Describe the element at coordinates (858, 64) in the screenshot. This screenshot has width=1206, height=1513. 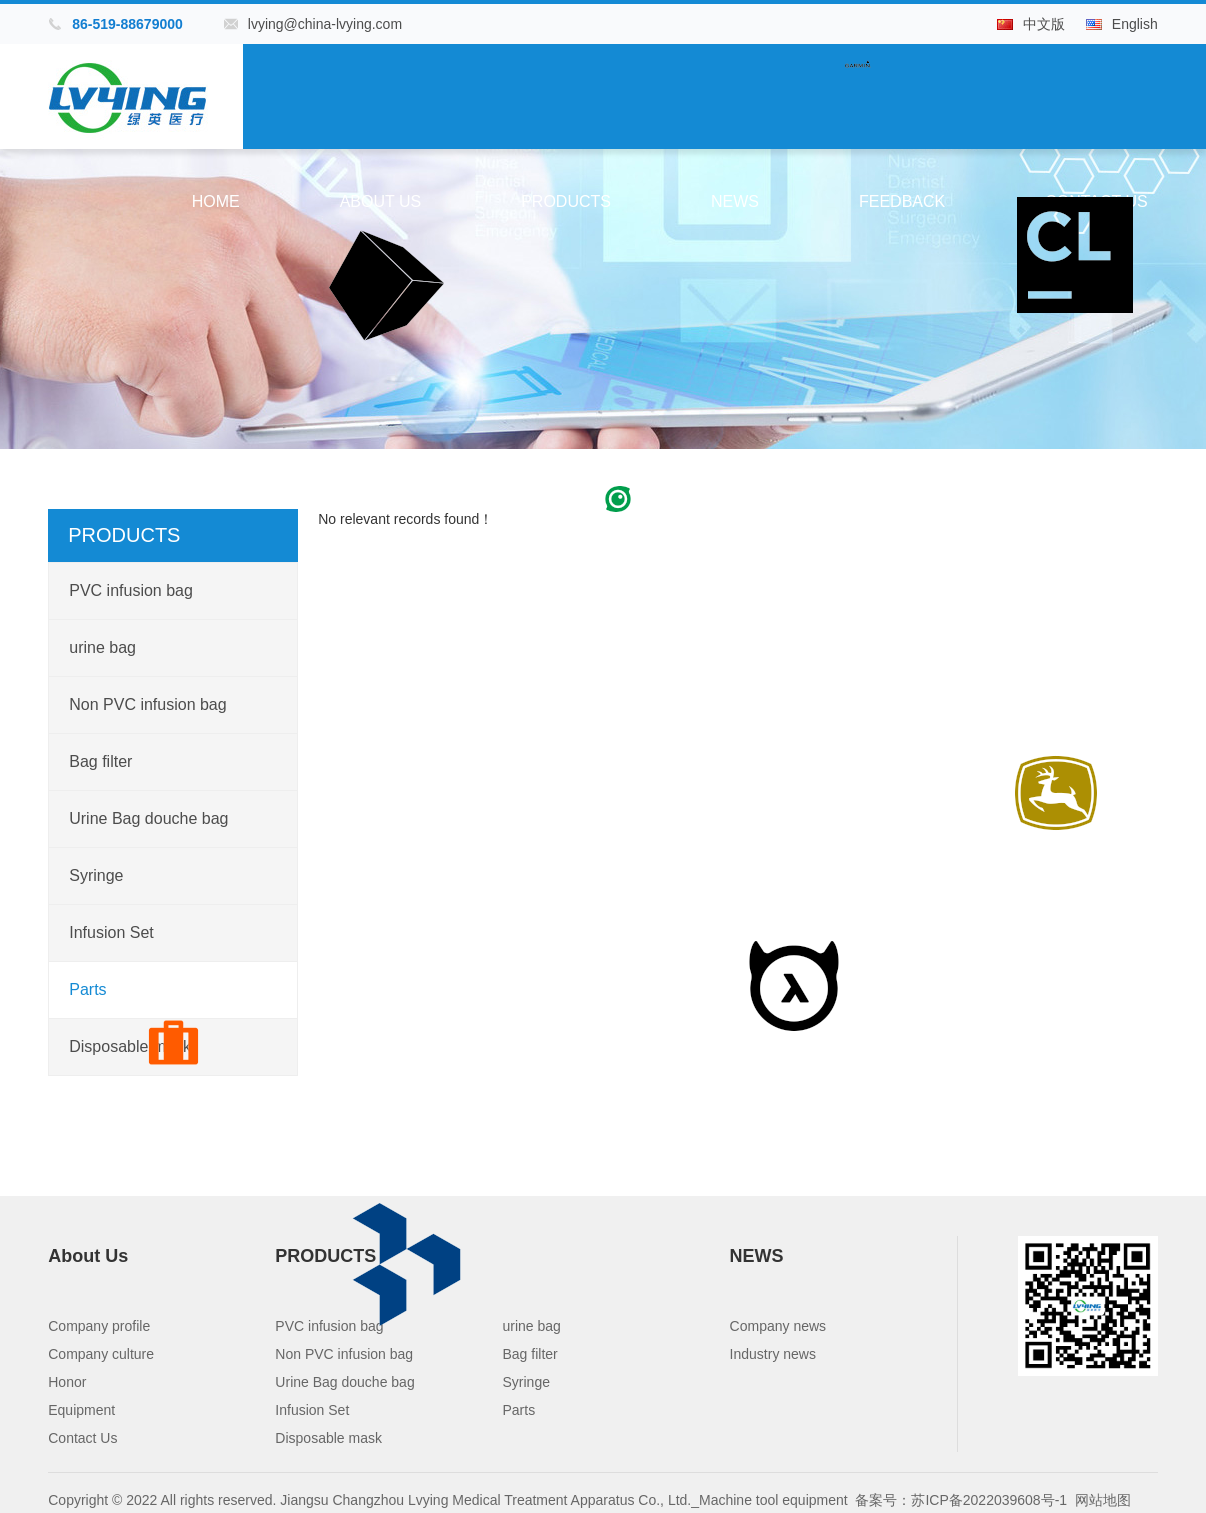
I see `garmin app or service branding` at that location.